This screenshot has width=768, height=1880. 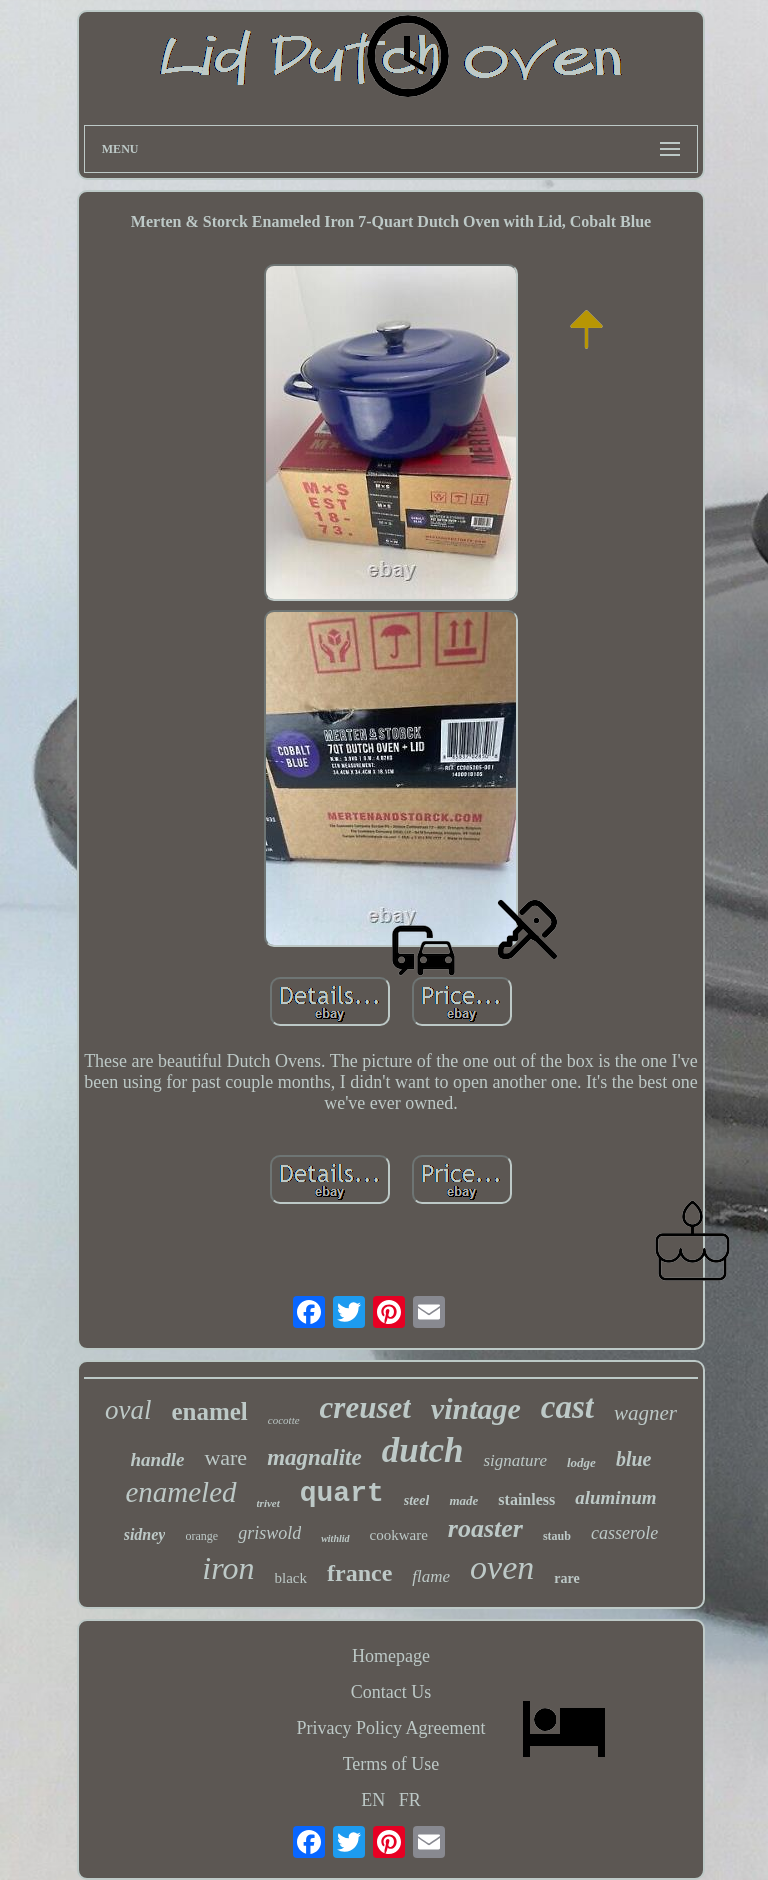 I want to click on view commute options, so click(x=423, y=950).